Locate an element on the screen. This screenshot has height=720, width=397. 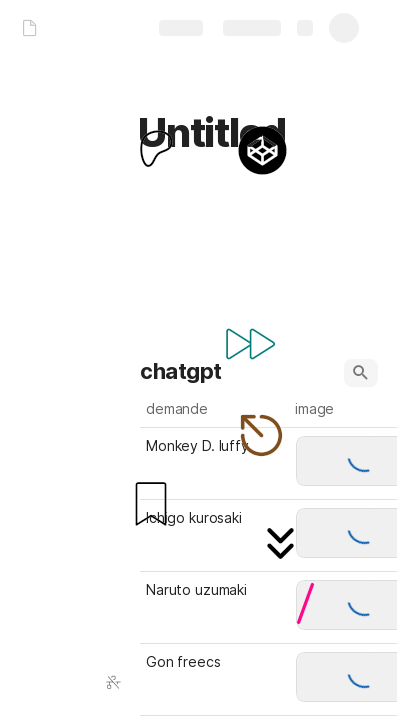
open CodePen website or app is located at coordinates (262, 150).